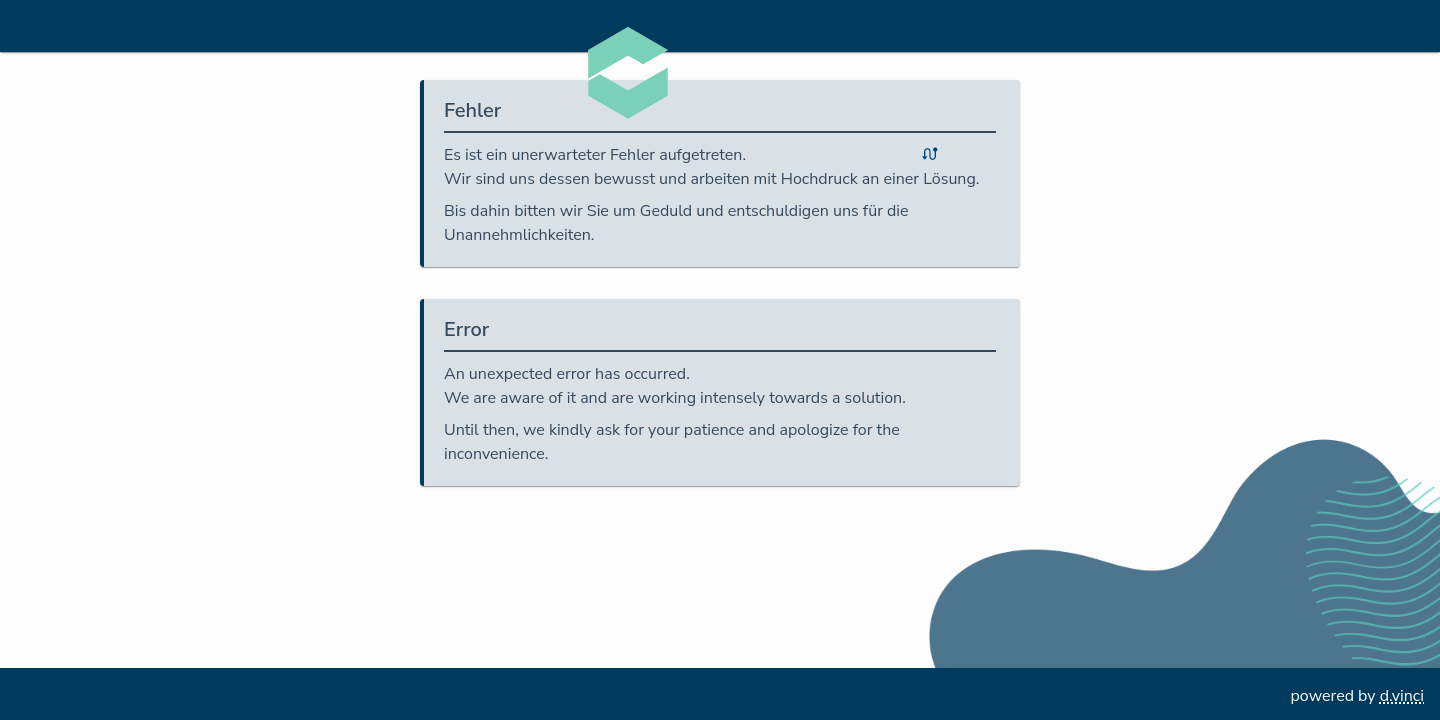 The image size is (1440, 720). Describe the element at coordinates (930, 154) in the screenshot. I see `view directions or navigation route` at that location.